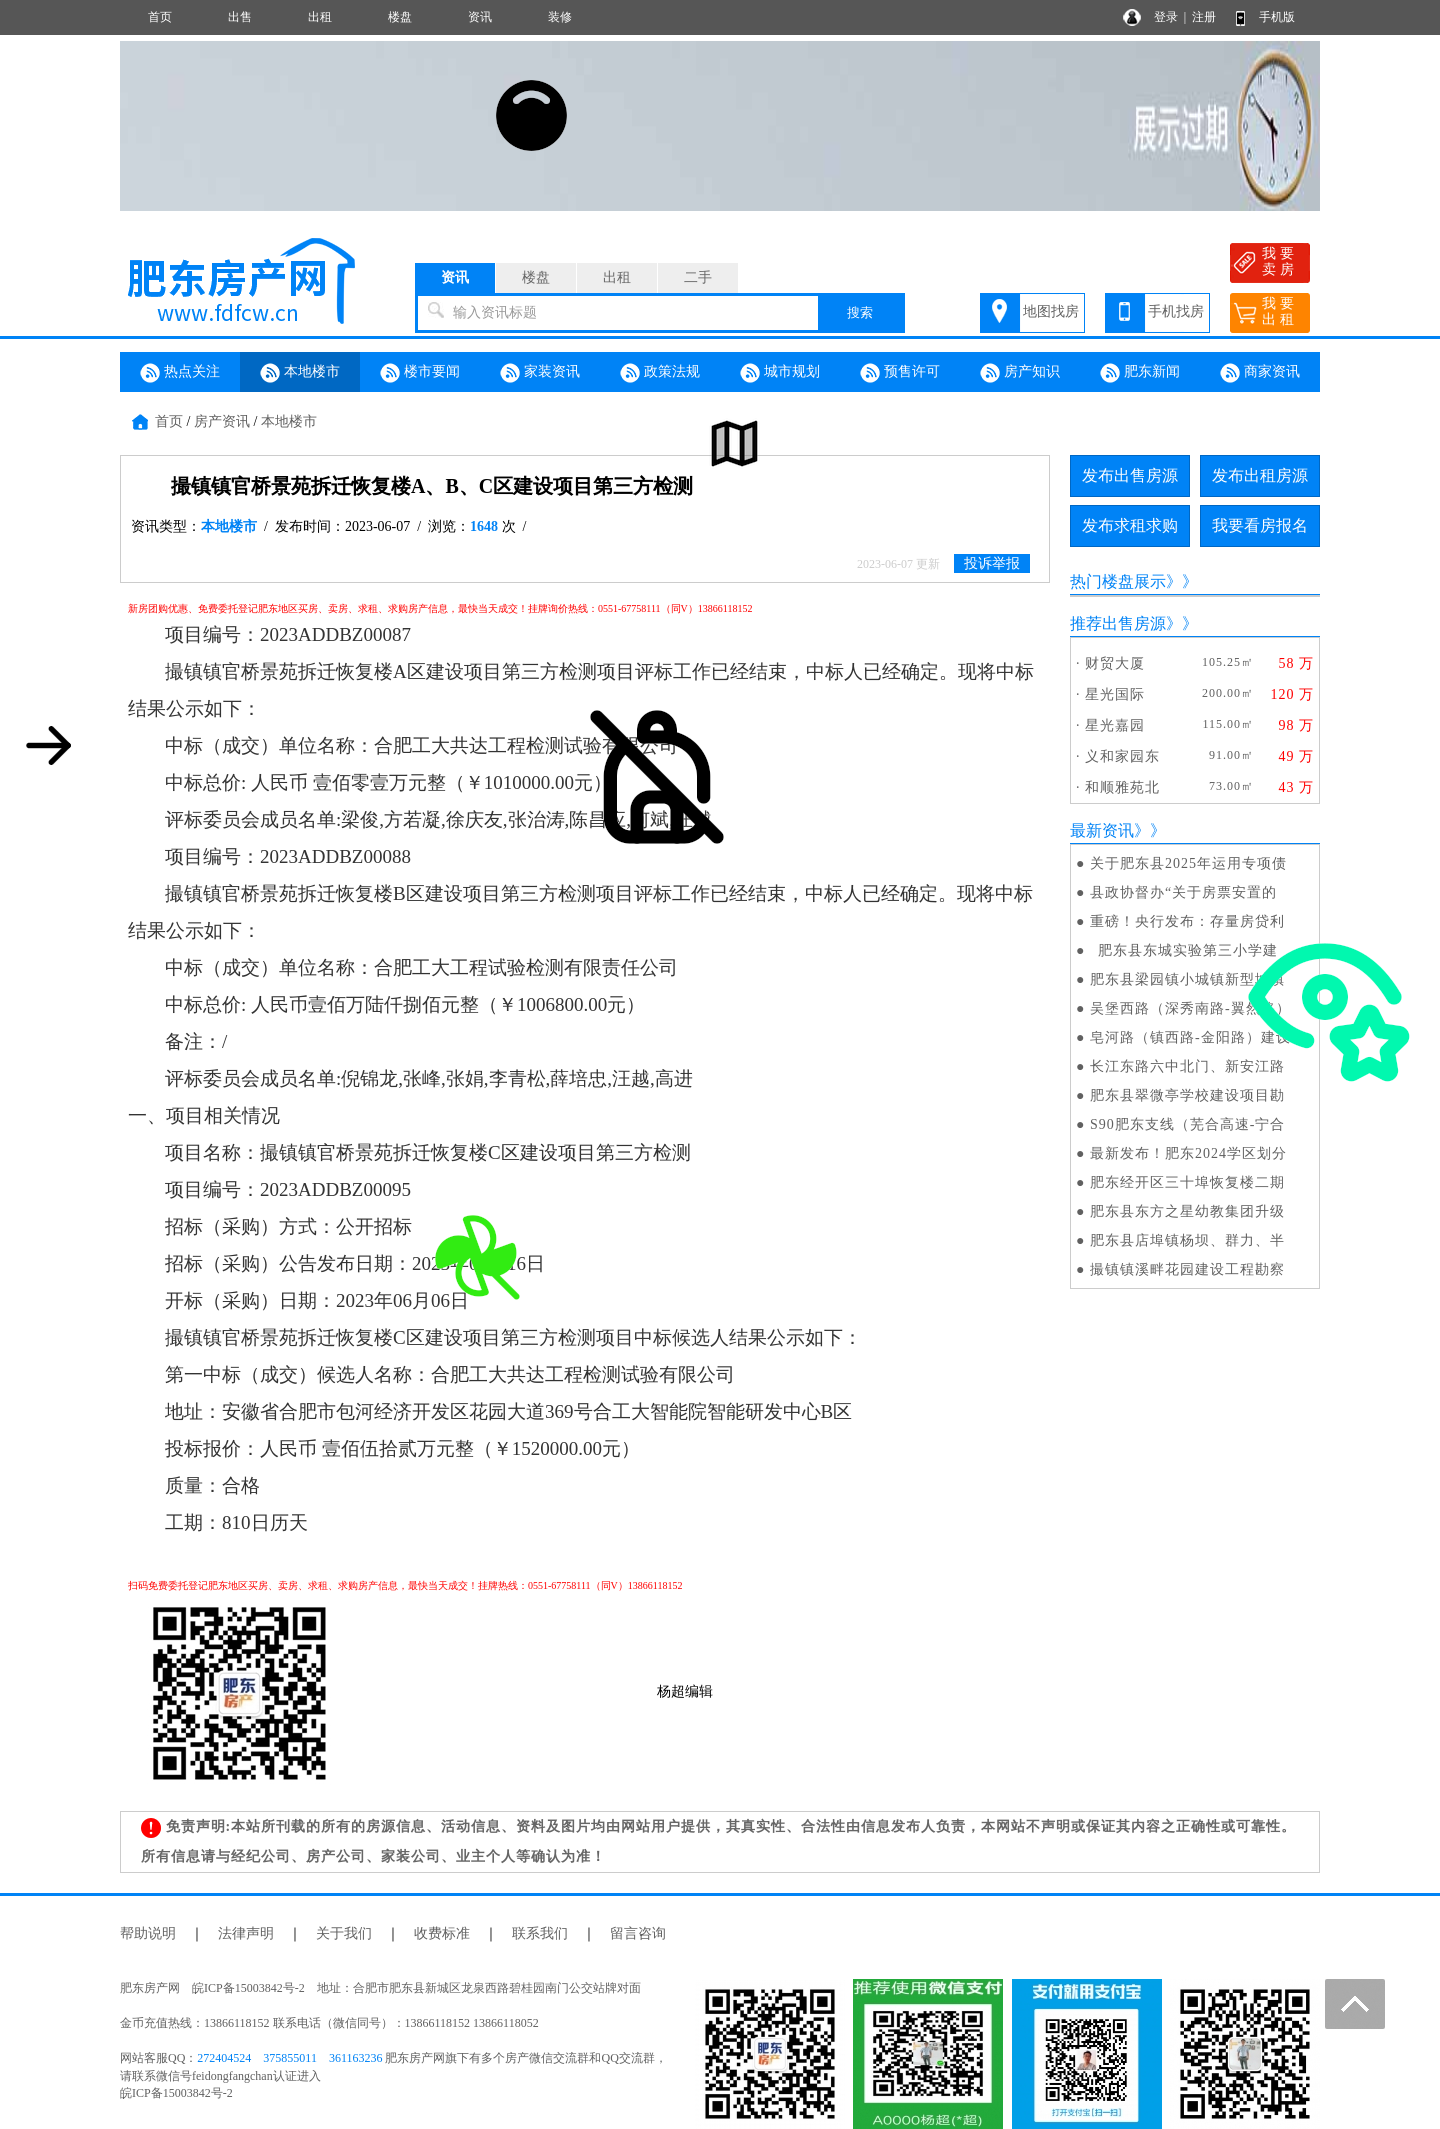  What do you see at coordinates (734, 443) in the screenshot?
I see `open map view` at bounding box center [734, 443].